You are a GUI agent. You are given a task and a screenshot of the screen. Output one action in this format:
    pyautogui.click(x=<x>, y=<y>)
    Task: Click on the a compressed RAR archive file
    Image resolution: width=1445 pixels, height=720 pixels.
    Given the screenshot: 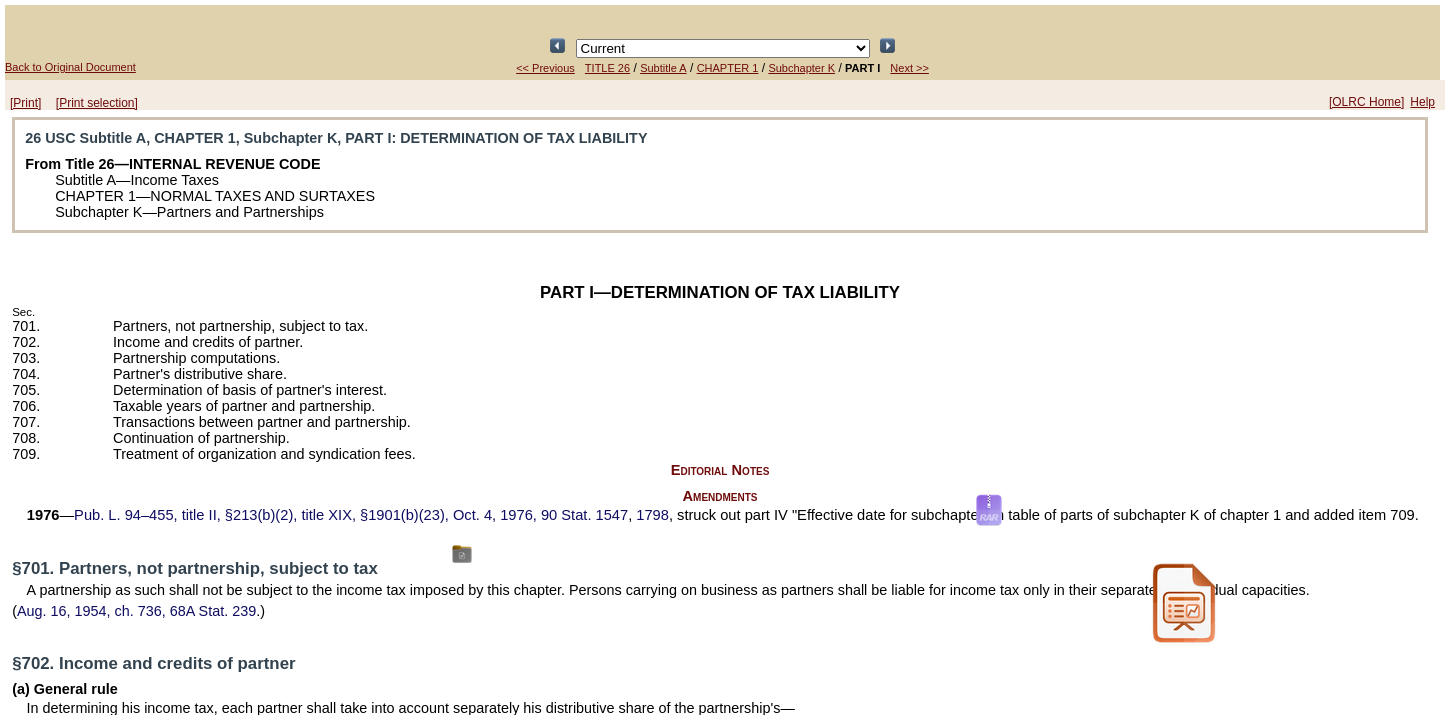 What is the action you would take?
    pyautogui.click(x=989, y=510)
    